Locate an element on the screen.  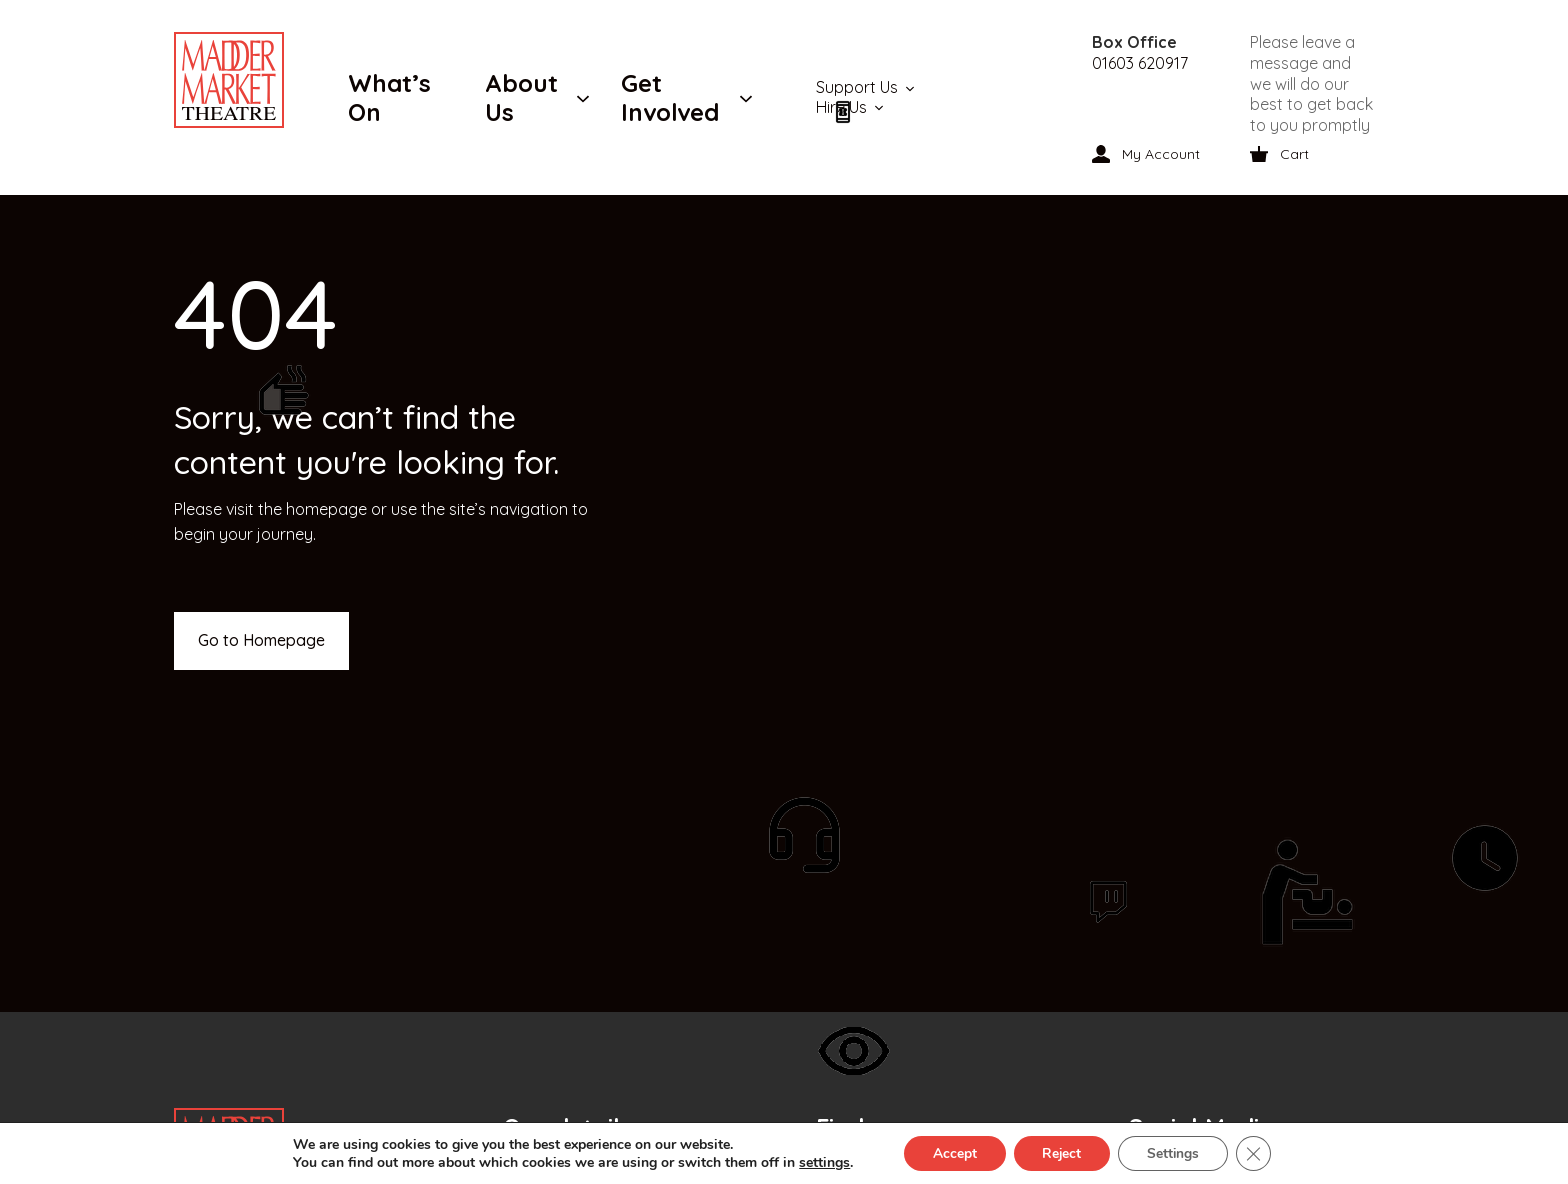
hand dryer available in this location is located at coordinates (285, 389).